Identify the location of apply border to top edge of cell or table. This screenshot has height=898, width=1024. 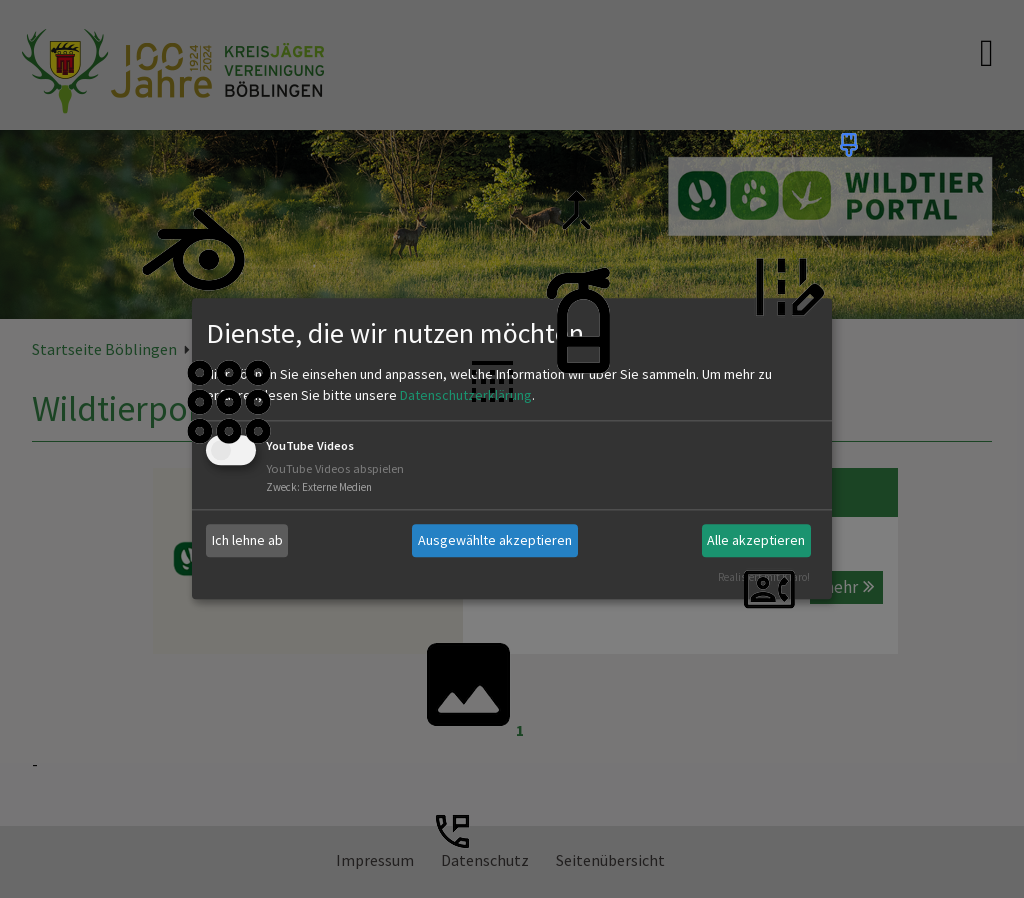
(492, 381).